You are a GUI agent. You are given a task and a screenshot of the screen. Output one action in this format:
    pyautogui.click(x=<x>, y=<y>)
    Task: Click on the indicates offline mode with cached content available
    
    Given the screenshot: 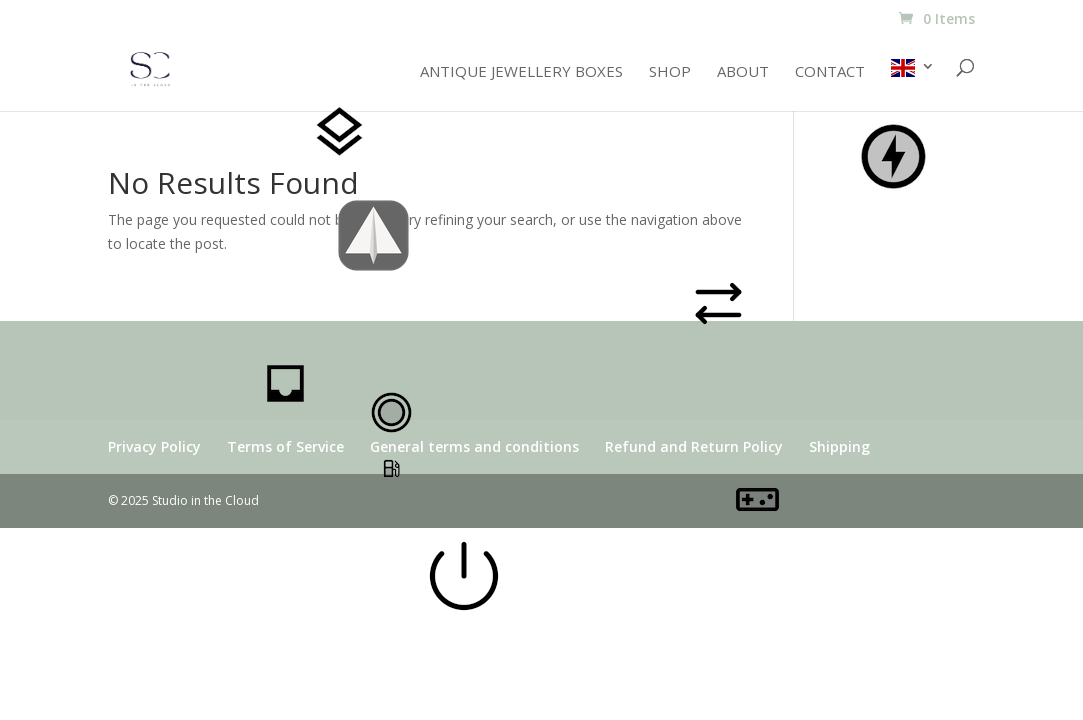 What is the action you would take?
    pyautogui.click(x=893, y=156)
    